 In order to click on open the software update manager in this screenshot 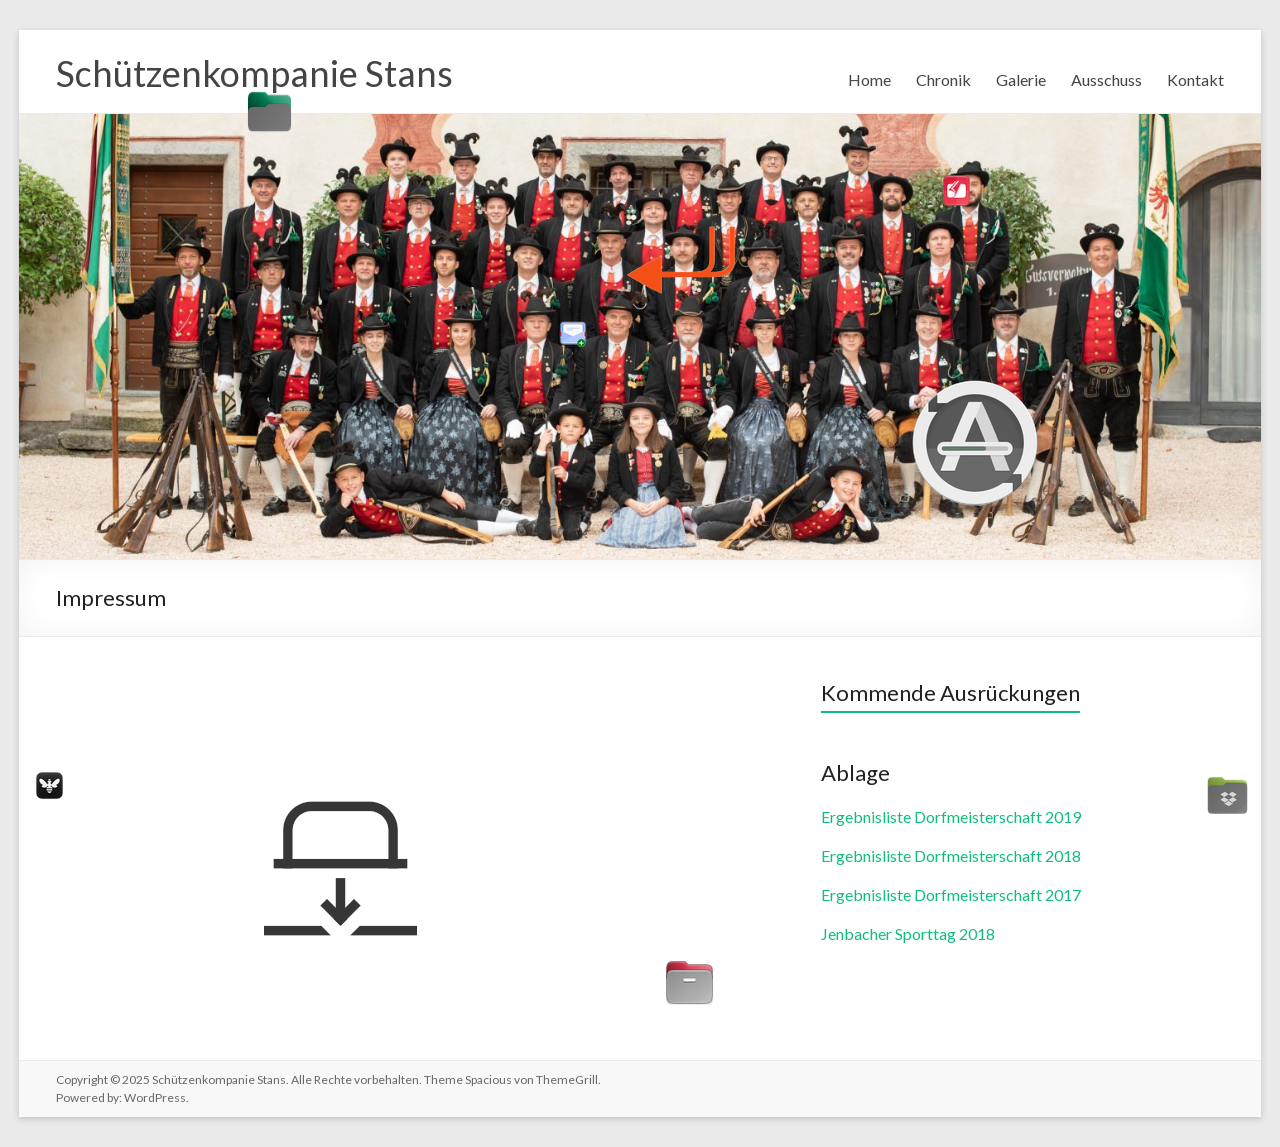, I will do `click(975, 443)`.